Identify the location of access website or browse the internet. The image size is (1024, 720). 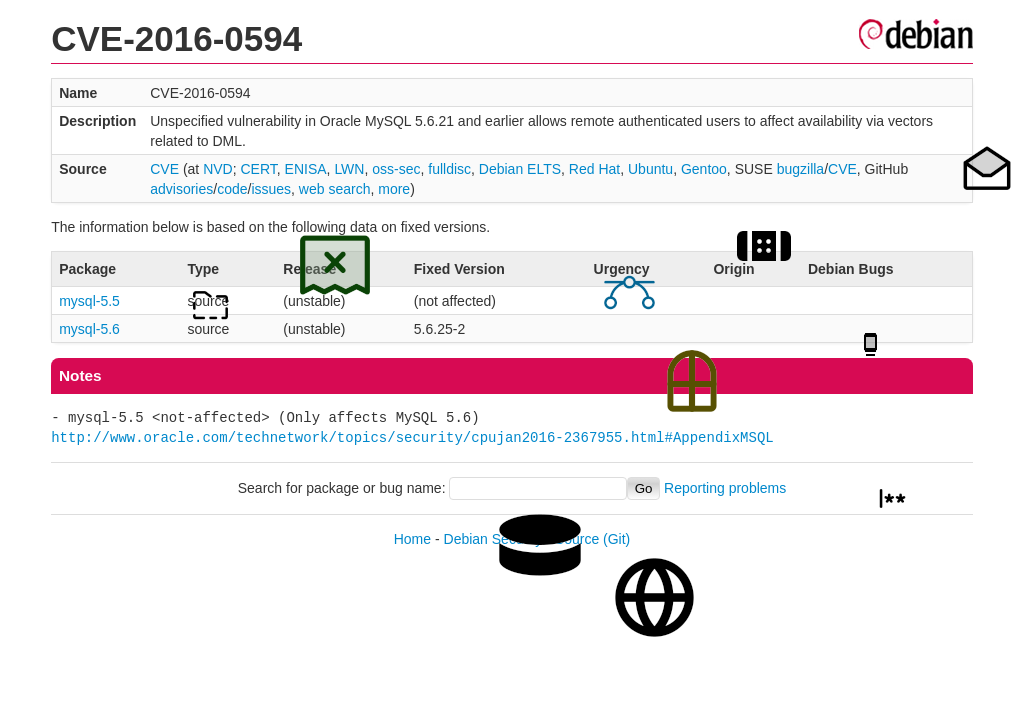
(654, 597).